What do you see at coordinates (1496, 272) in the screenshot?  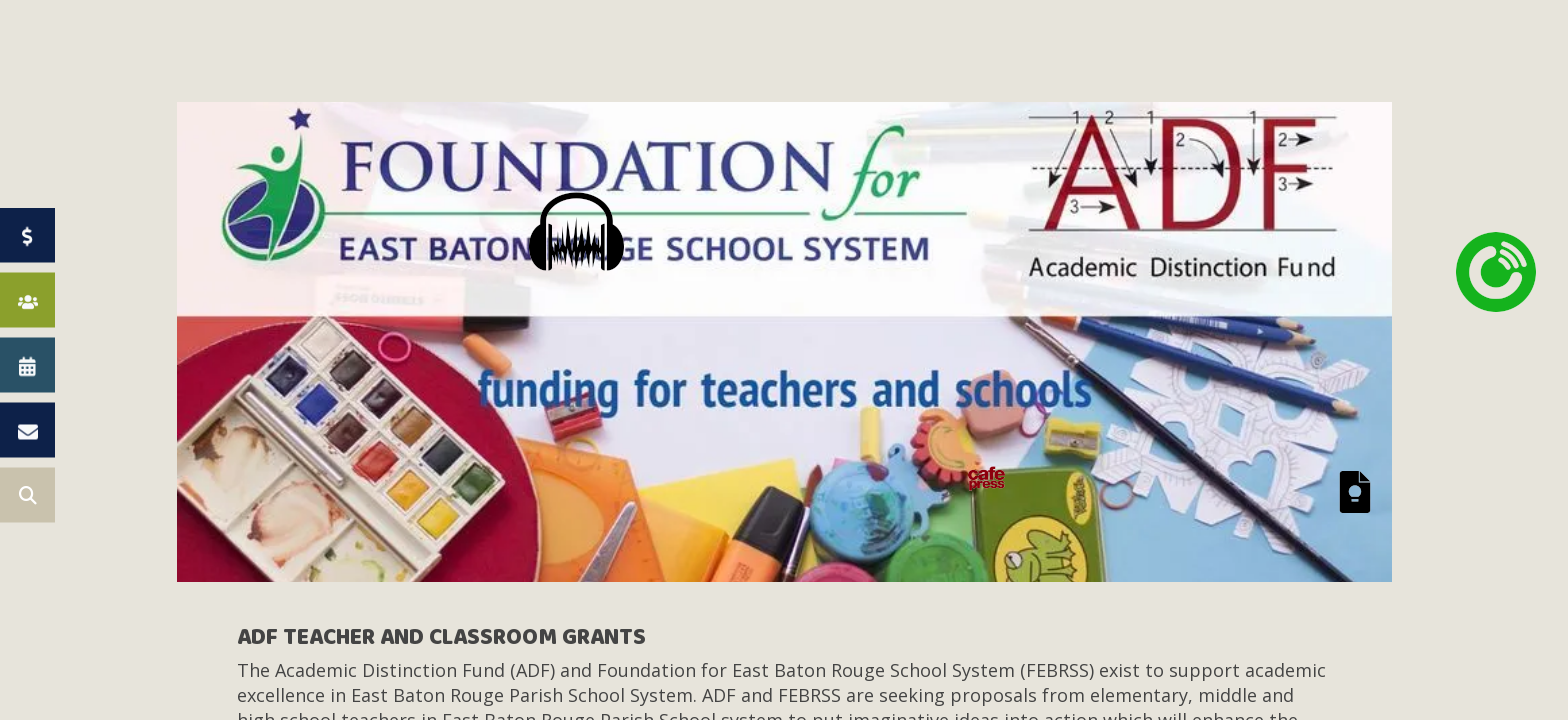 I see `open the Player FM podcast app` at bounding box center [1496, 272].